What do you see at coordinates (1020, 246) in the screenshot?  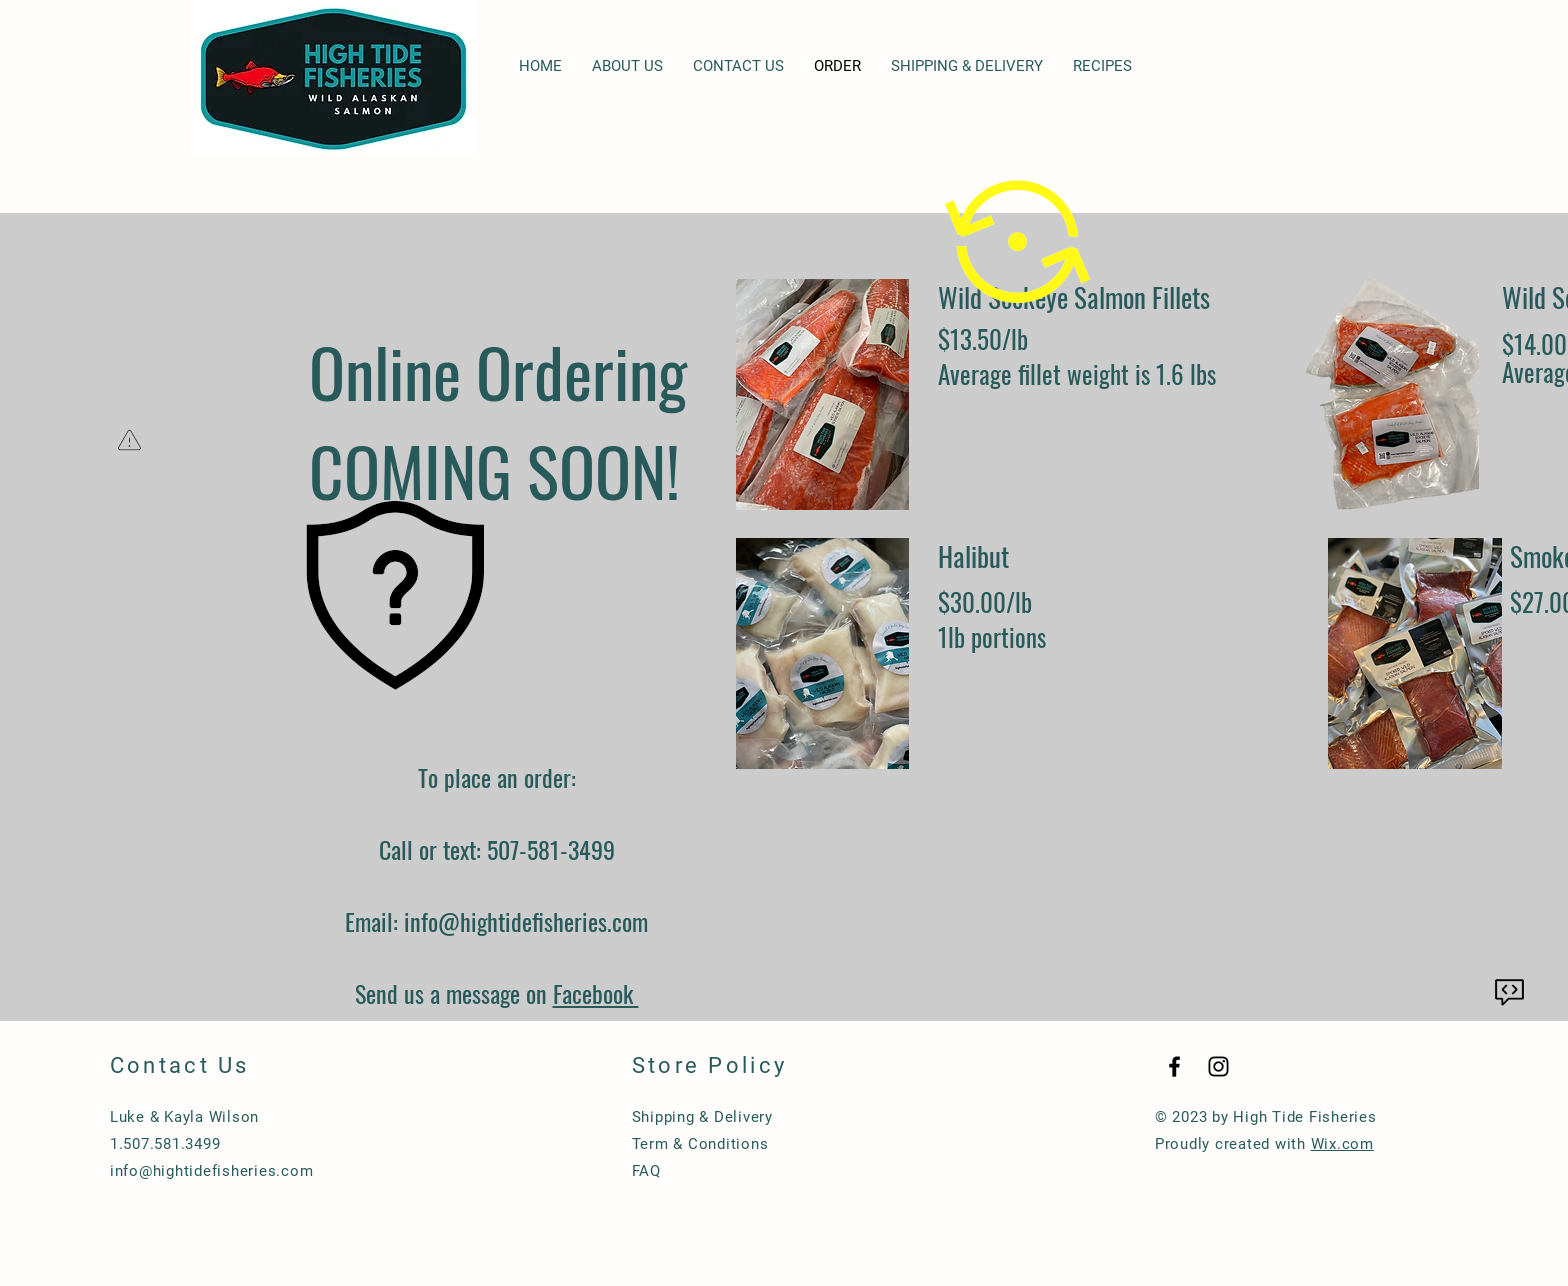 I see `reopen a previously closed issue` at bounding box center [1020, 246].